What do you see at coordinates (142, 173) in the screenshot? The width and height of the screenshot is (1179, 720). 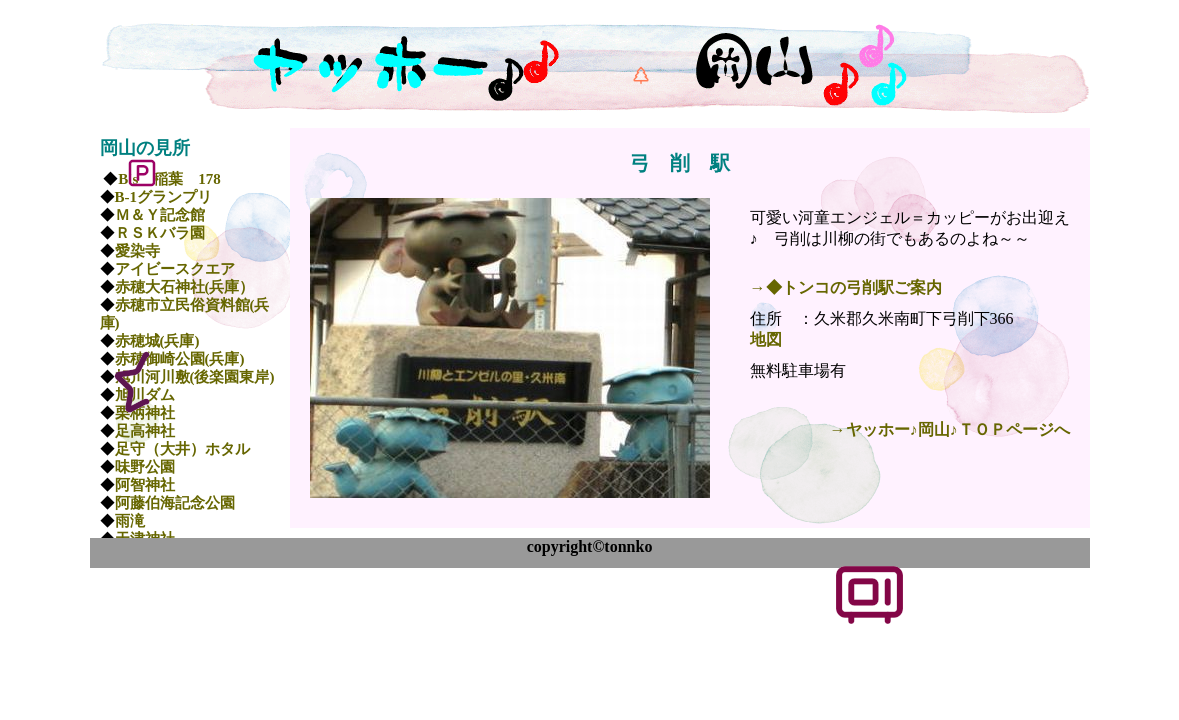 I see `find nearby parking locations` at bounding box center [142, 173].